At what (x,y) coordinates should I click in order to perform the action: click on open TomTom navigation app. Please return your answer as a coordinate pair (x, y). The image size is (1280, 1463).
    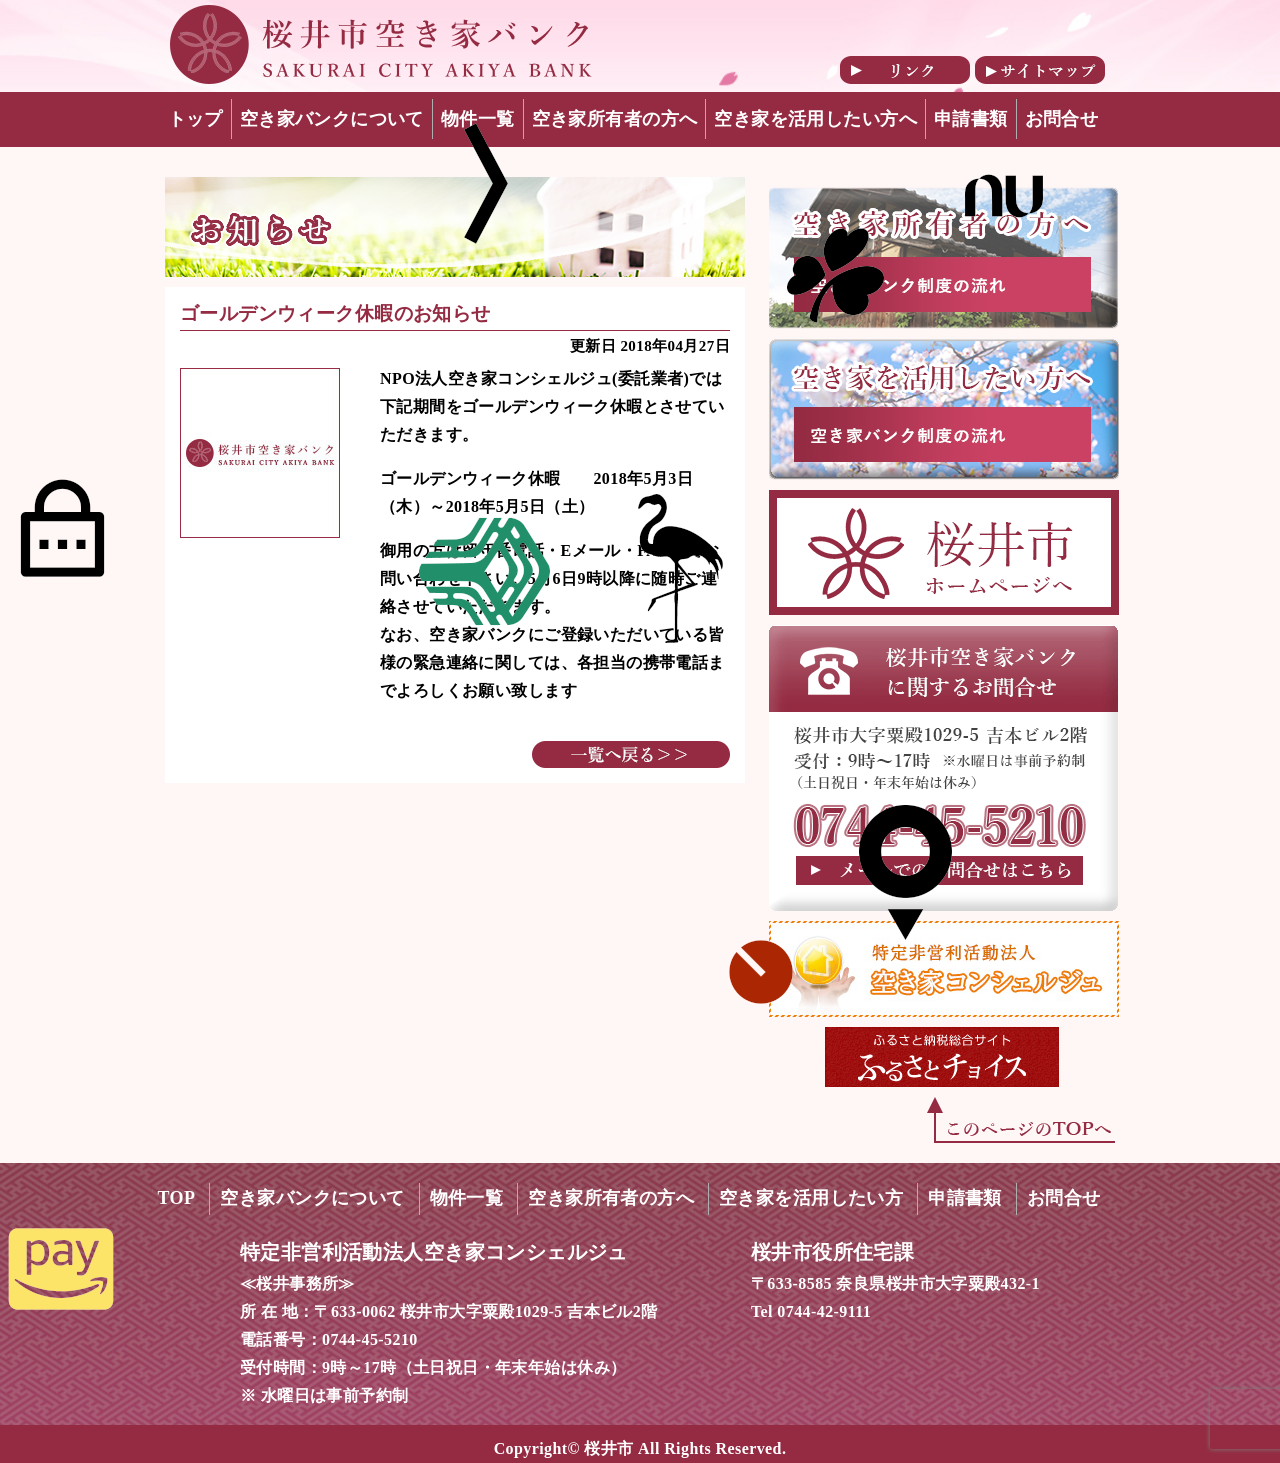
    Looking at the image, I should click on (905, 872).